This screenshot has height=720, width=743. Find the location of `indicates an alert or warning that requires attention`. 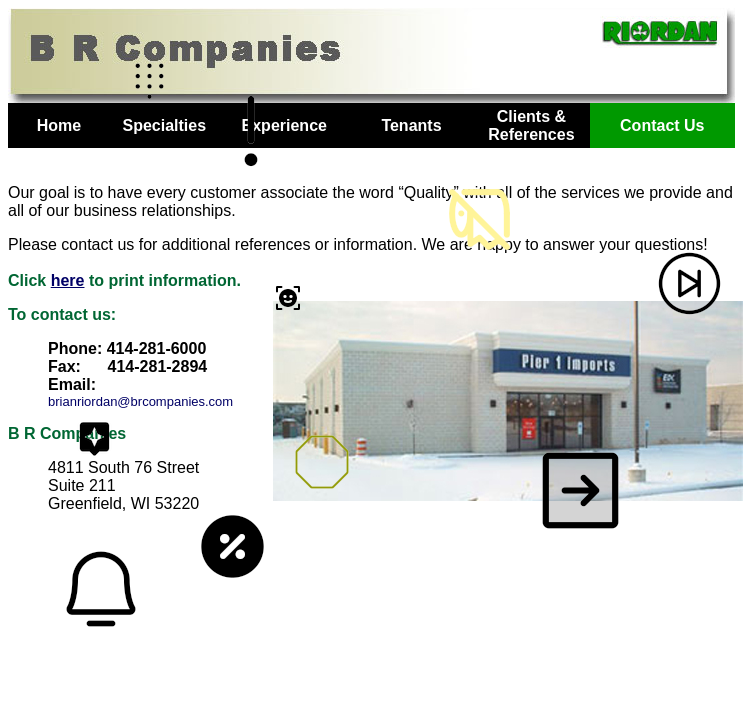

indicates an alert or warning that requires attention is located at coordinates (251, 131).